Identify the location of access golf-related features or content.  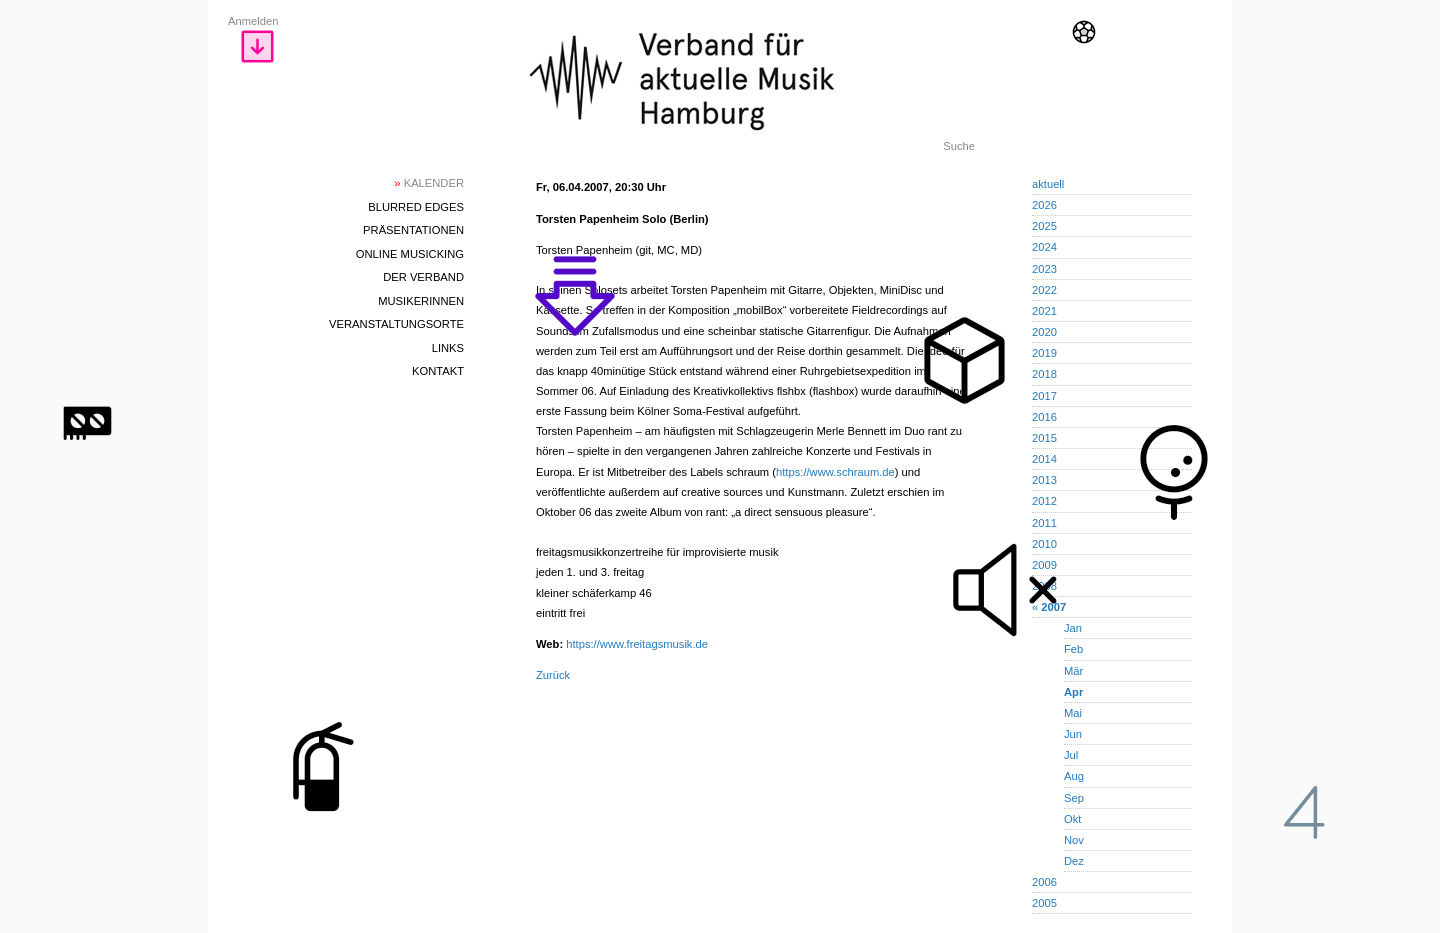
(1174, 471).